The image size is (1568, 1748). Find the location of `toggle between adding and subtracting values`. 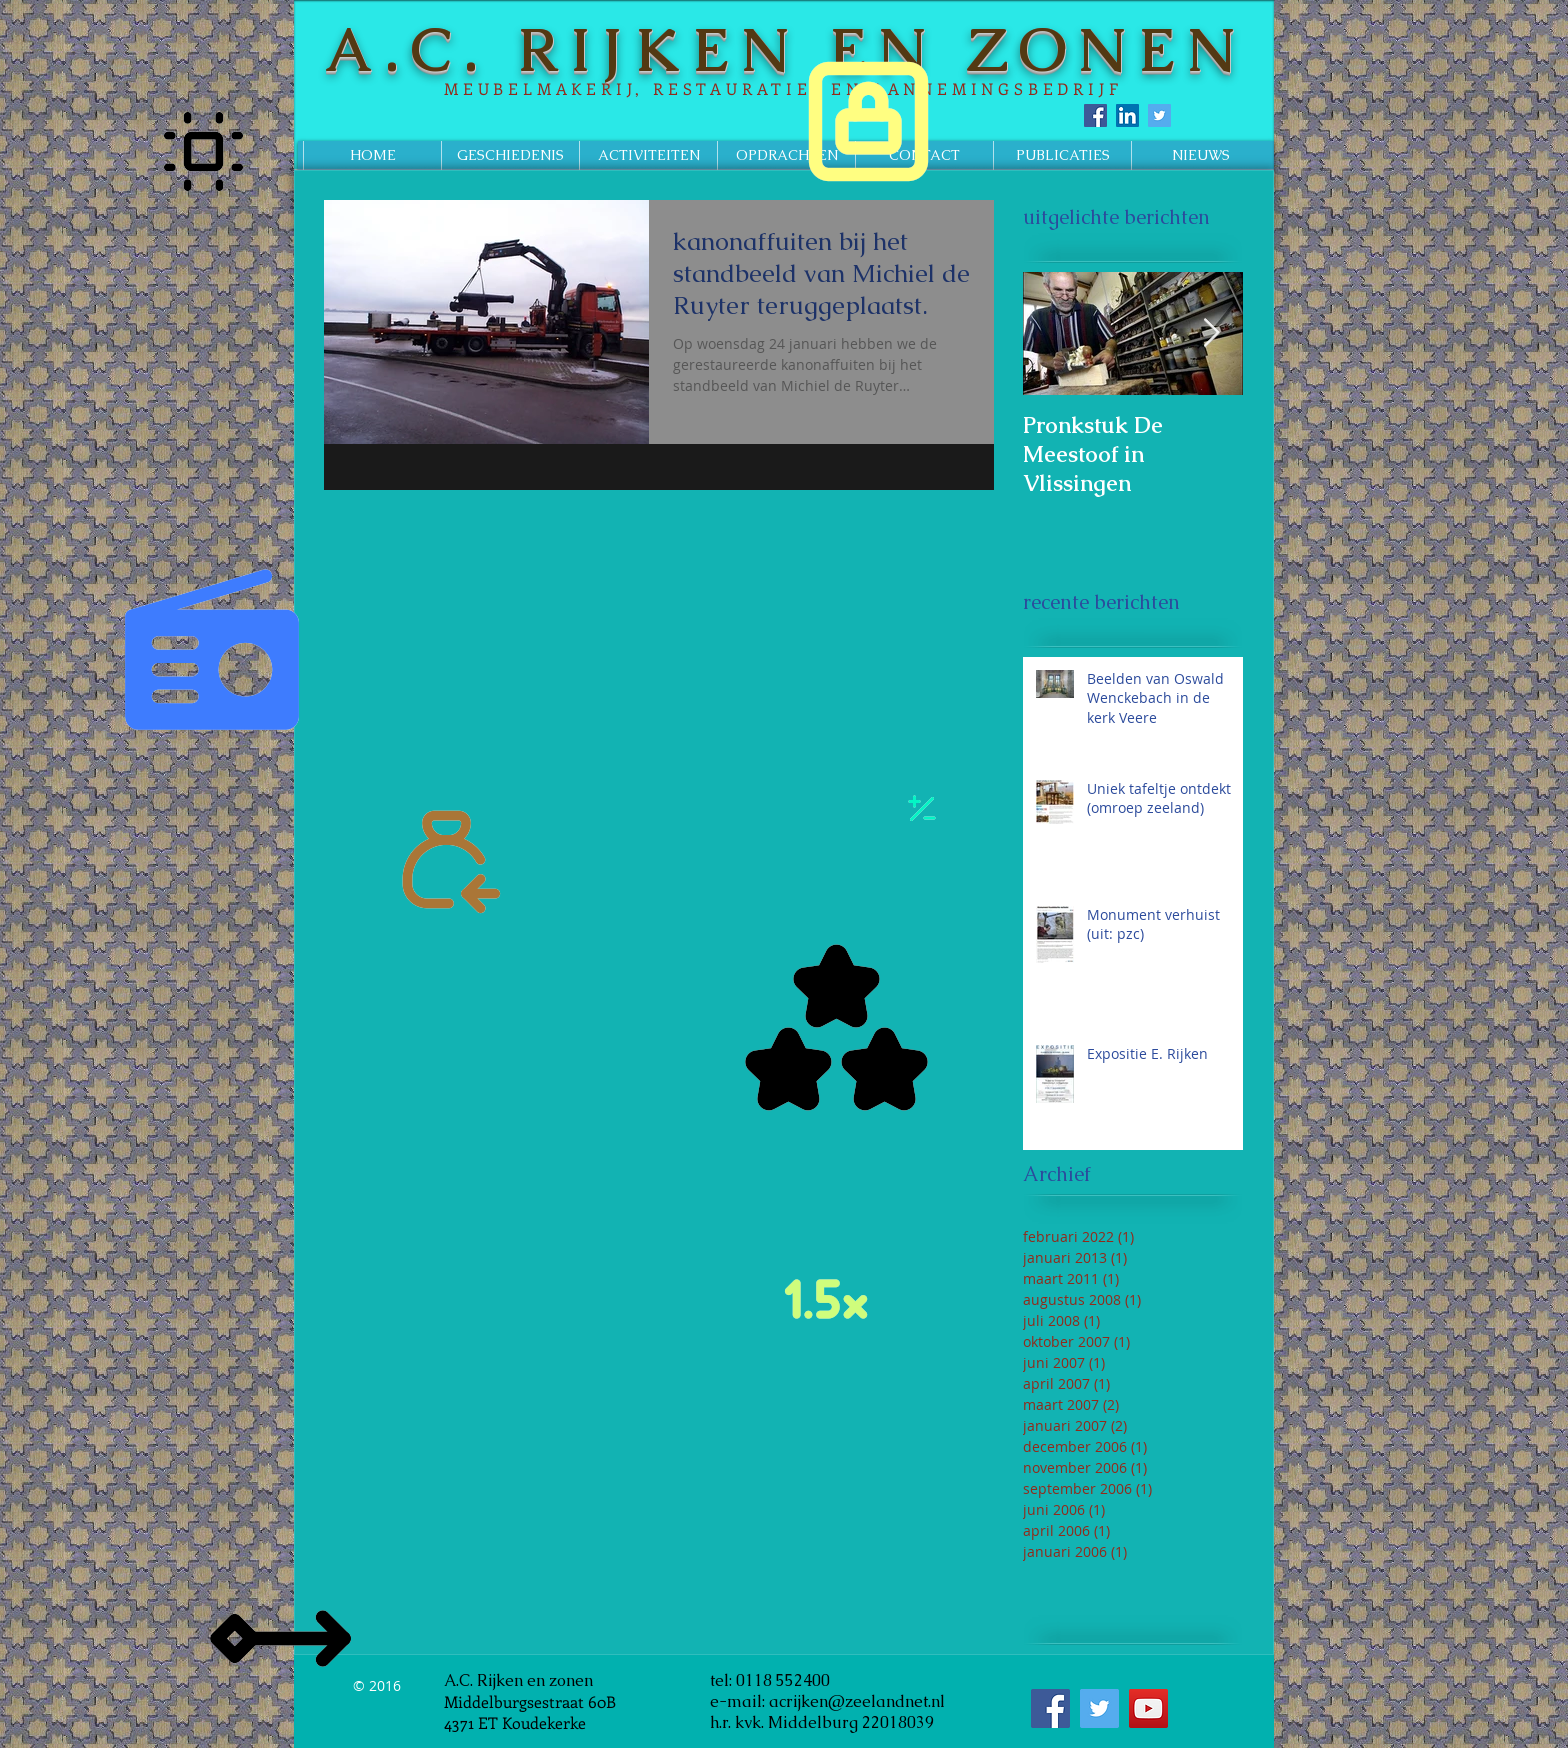

toggle between adding and subtracting values is located at coordinates (922, 809).